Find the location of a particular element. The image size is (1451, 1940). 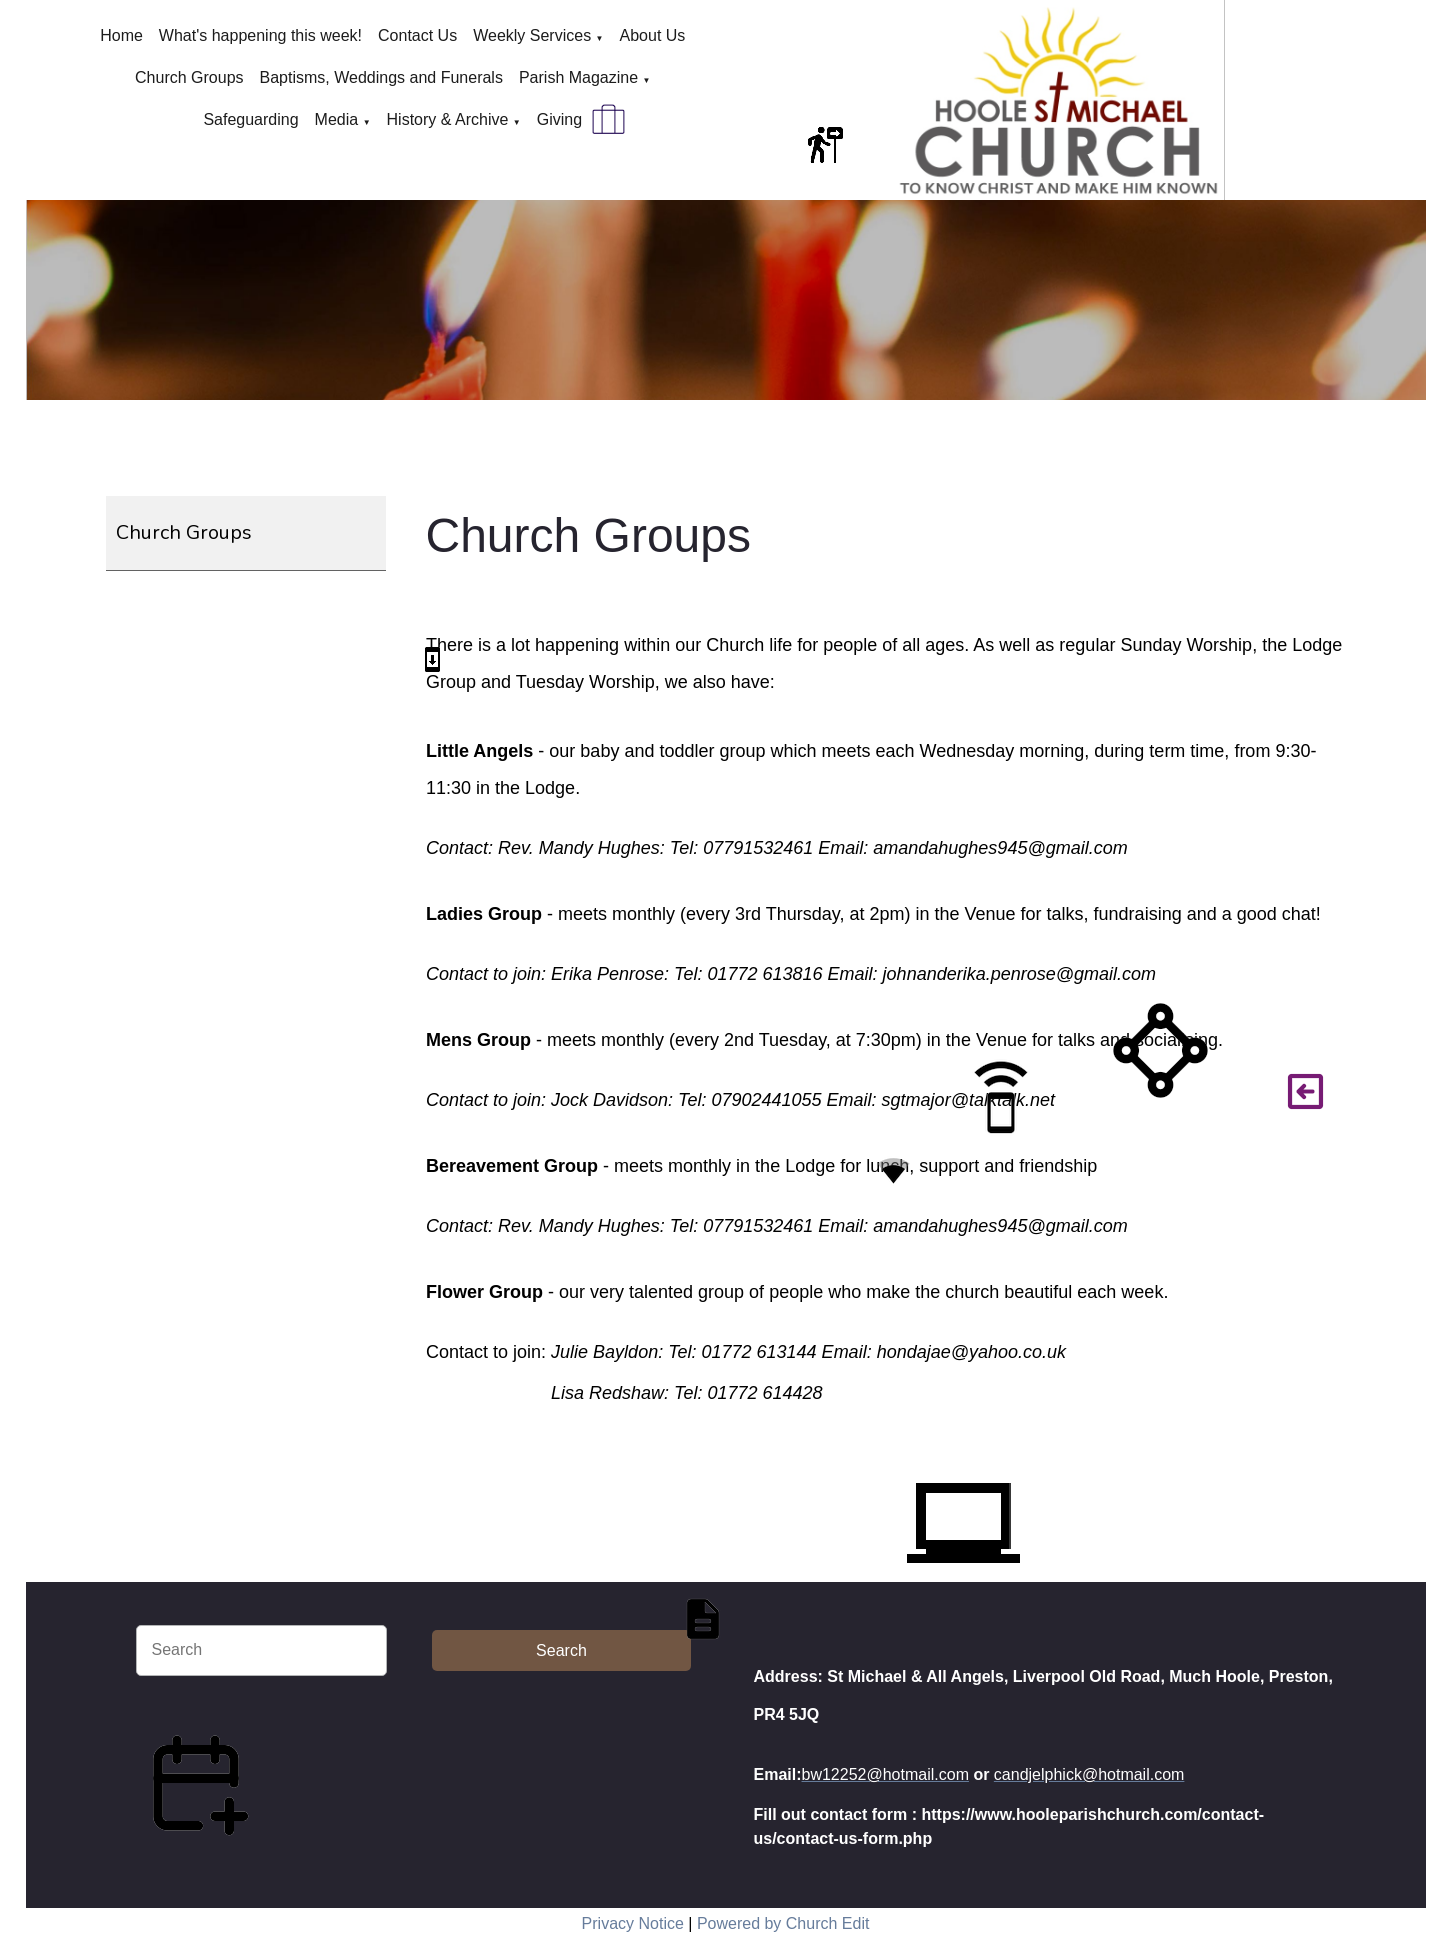

enable speakerphone mode during a call is located at coordinates (1001, 1099).